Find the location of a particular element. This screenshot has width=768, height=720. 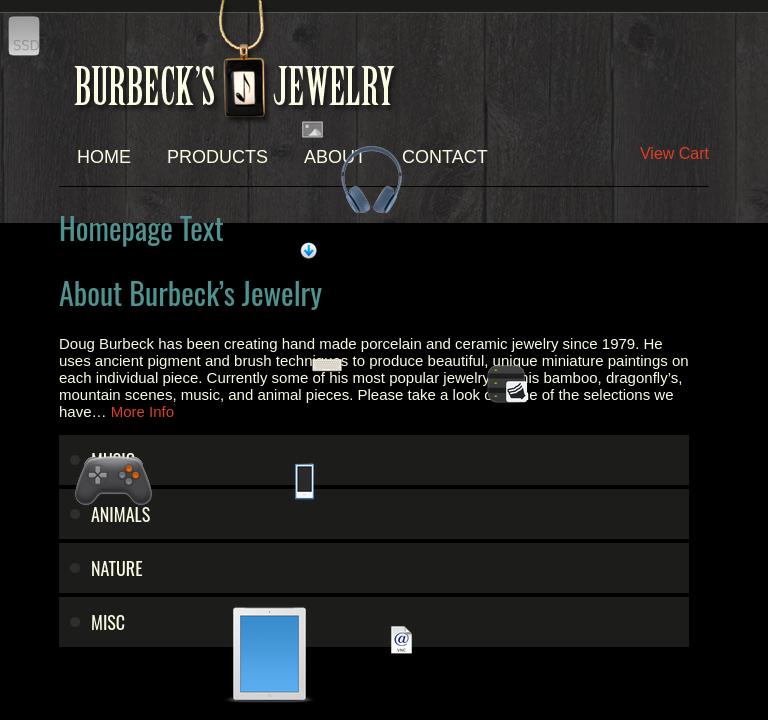

view image library is located at coordinates (312, 129).